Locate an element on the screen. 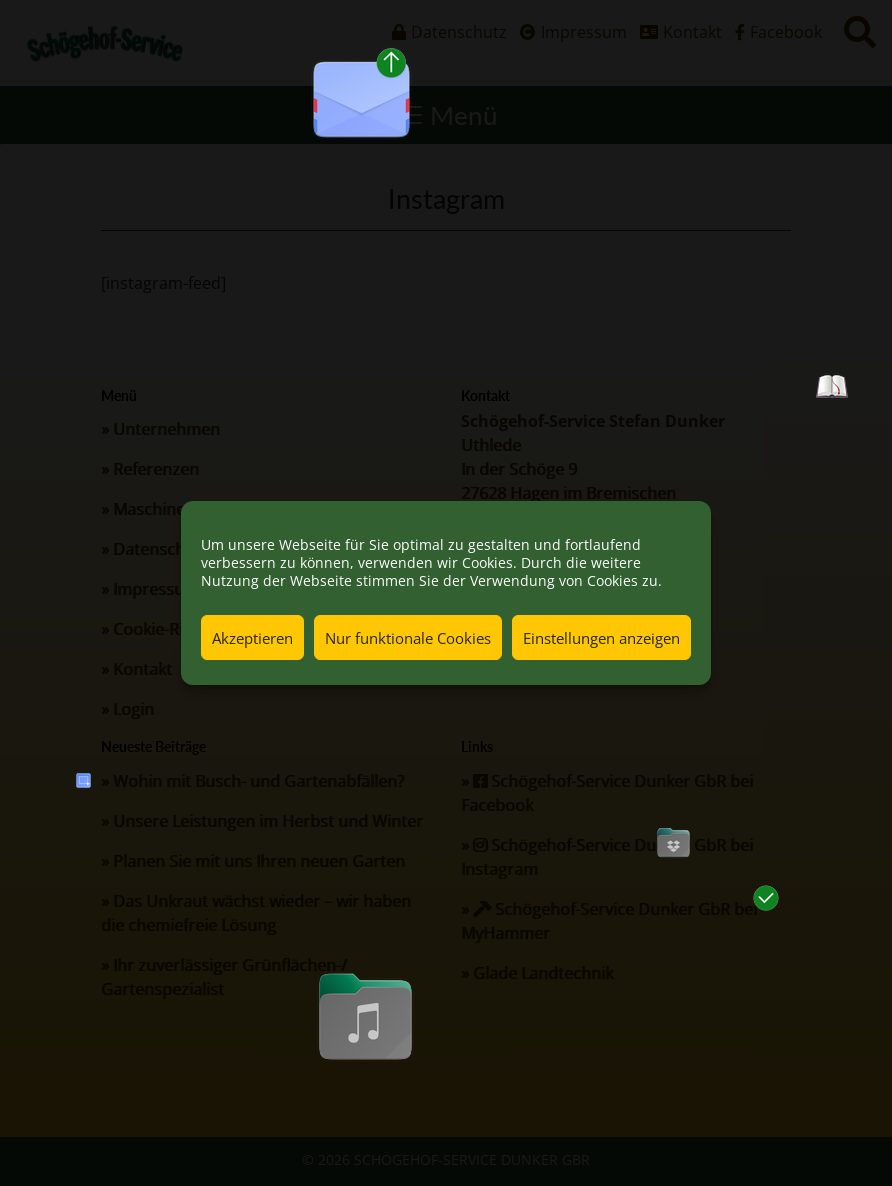  open your Dropbox synced folder is located at coordinates (673, 842).